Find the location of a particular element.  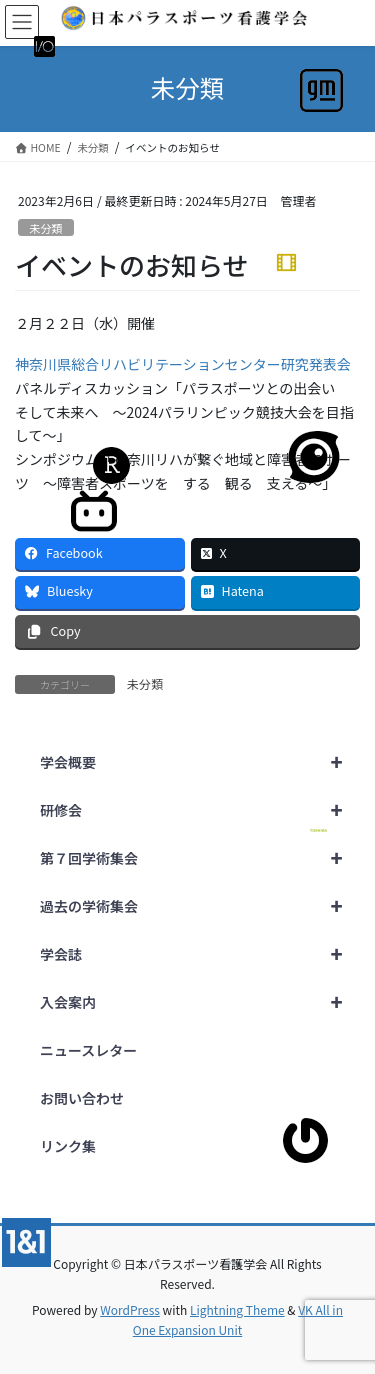

open Bilibili app is located at coordinates (94, 511).